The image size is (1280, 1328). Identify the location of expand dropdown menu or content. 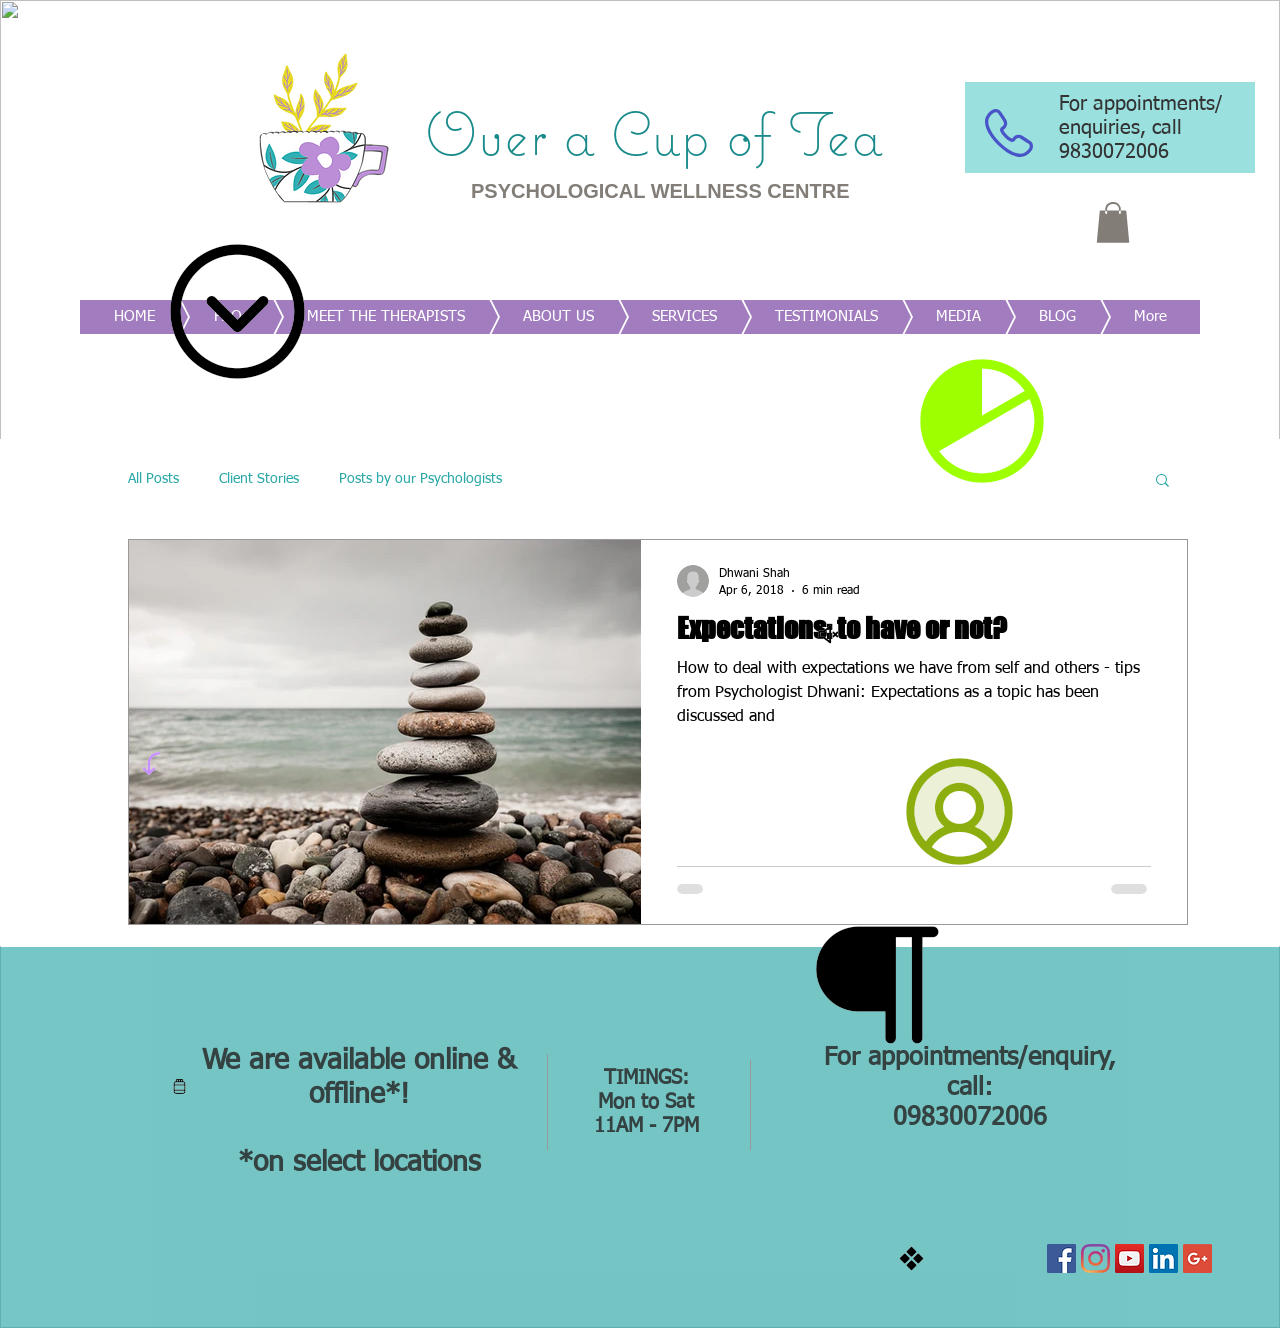
(237, 311).